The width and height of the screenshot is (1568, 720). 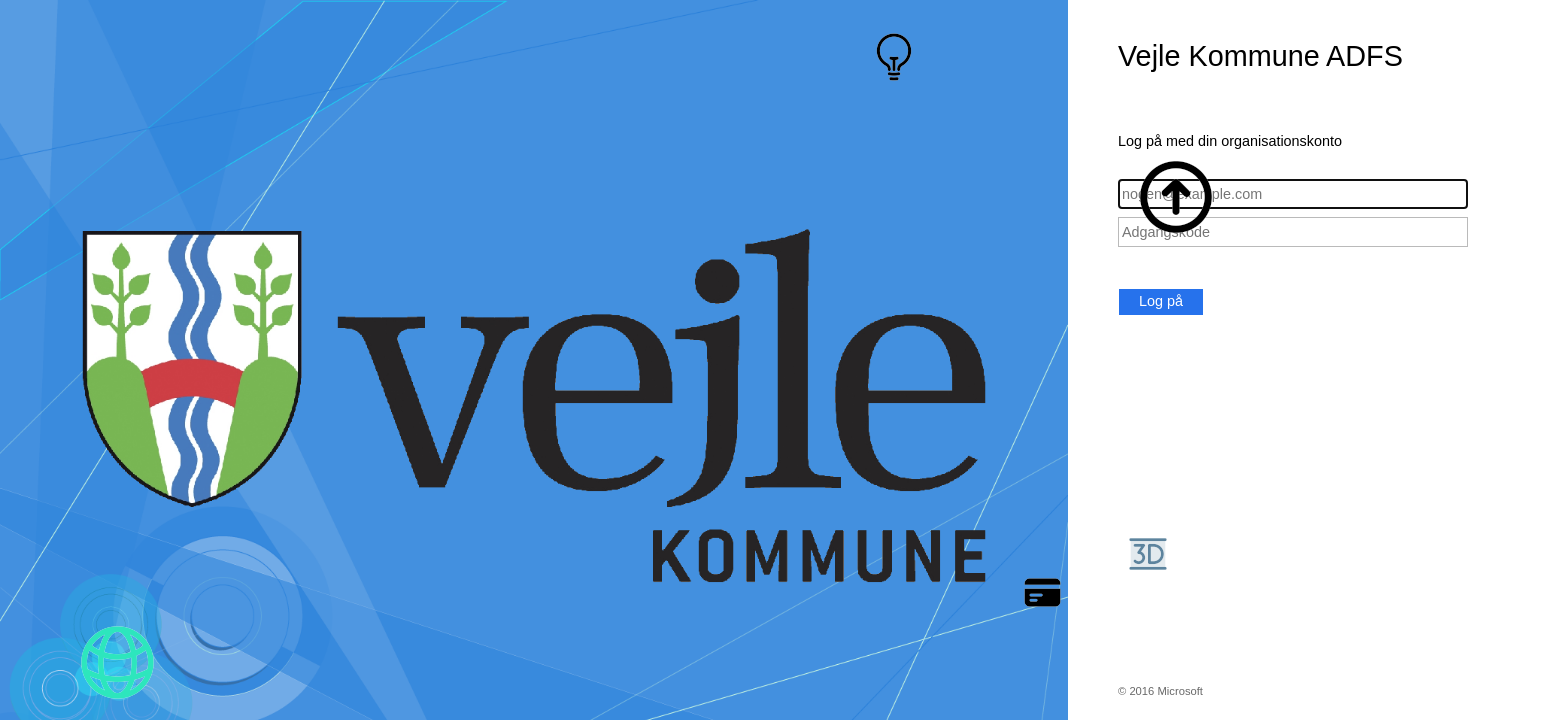 I want to click on scroll to top of page, so click(x=1176, y=197).